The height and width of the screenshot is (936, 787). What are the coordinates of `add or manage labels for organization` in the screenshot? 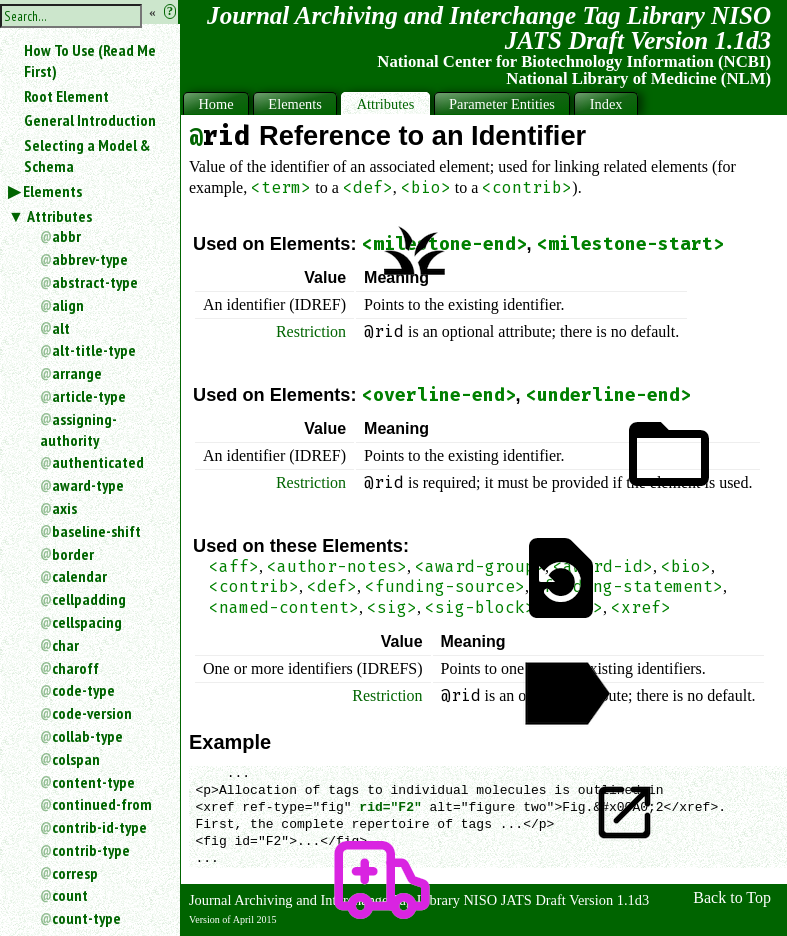 It's located at (565, 693).